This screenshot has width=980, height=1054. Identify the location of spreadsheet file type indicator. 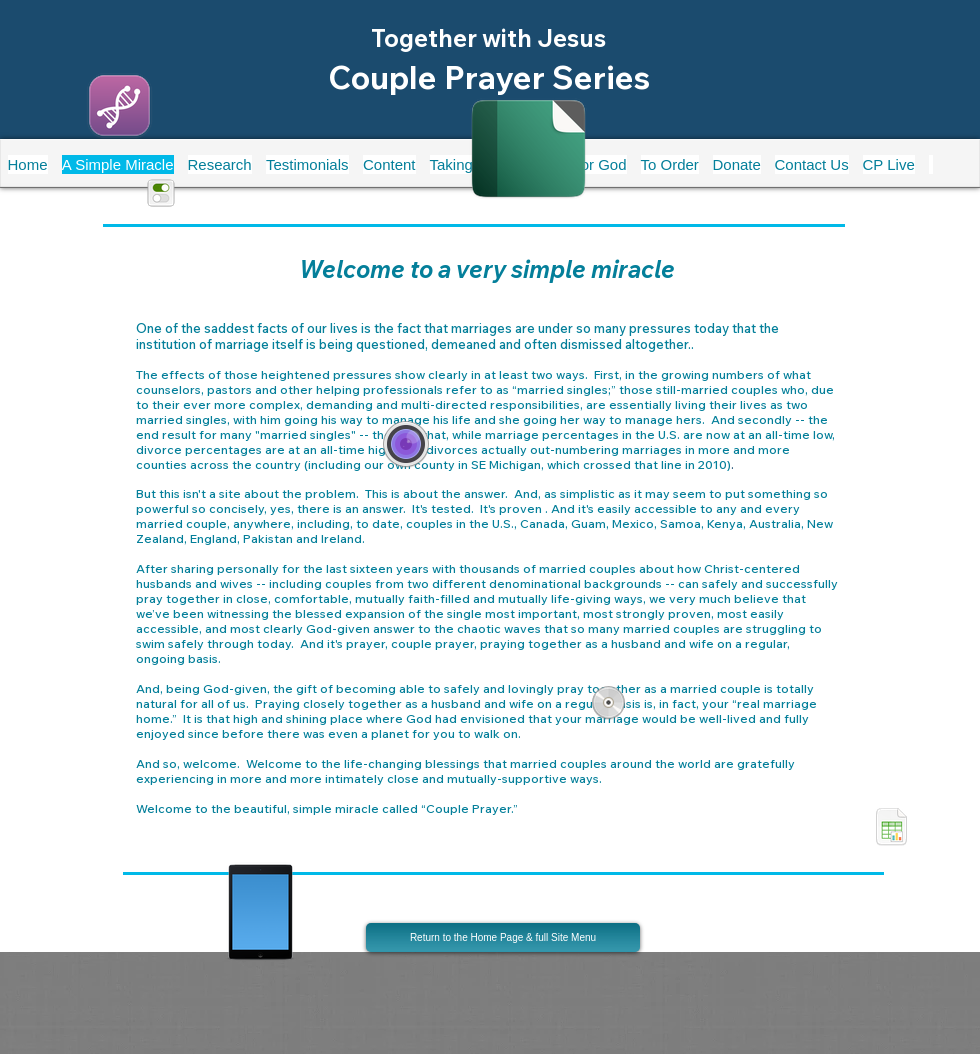
(891, 826).